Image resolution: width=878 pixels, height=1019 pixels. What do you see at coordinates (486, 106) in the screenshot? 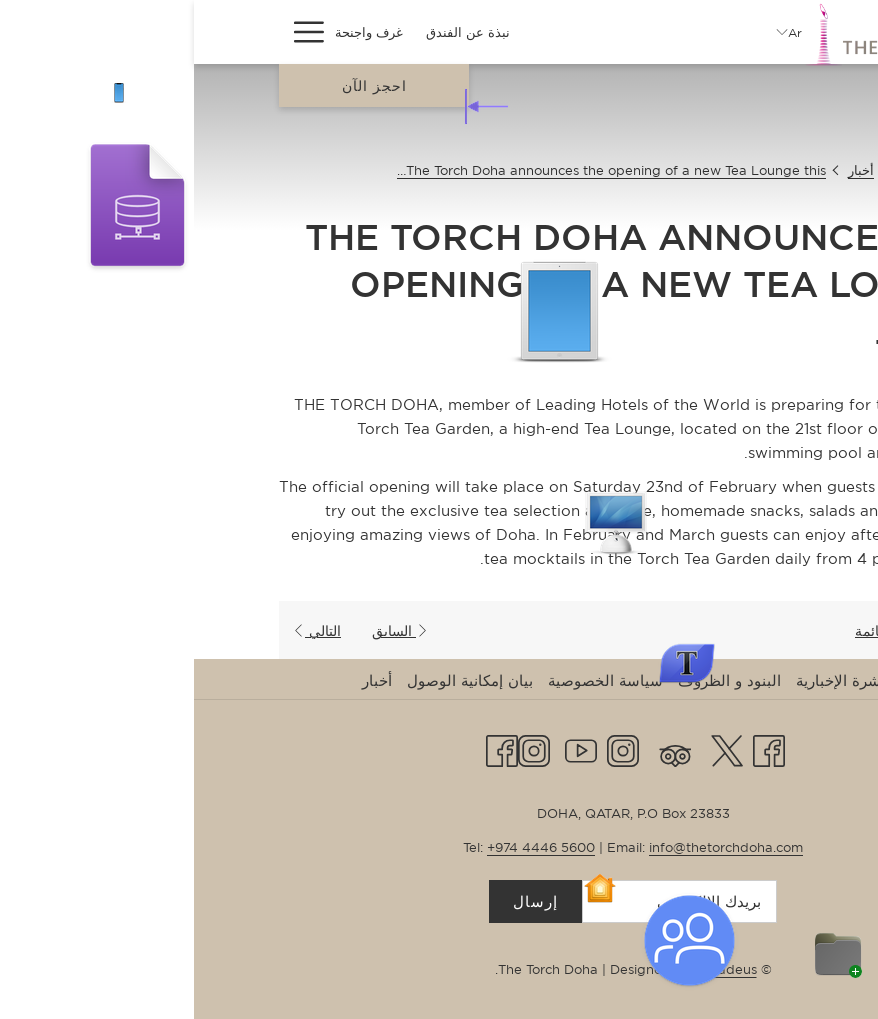
I see `go to the first item in a list or sequence` at bounding box center [486, 106].